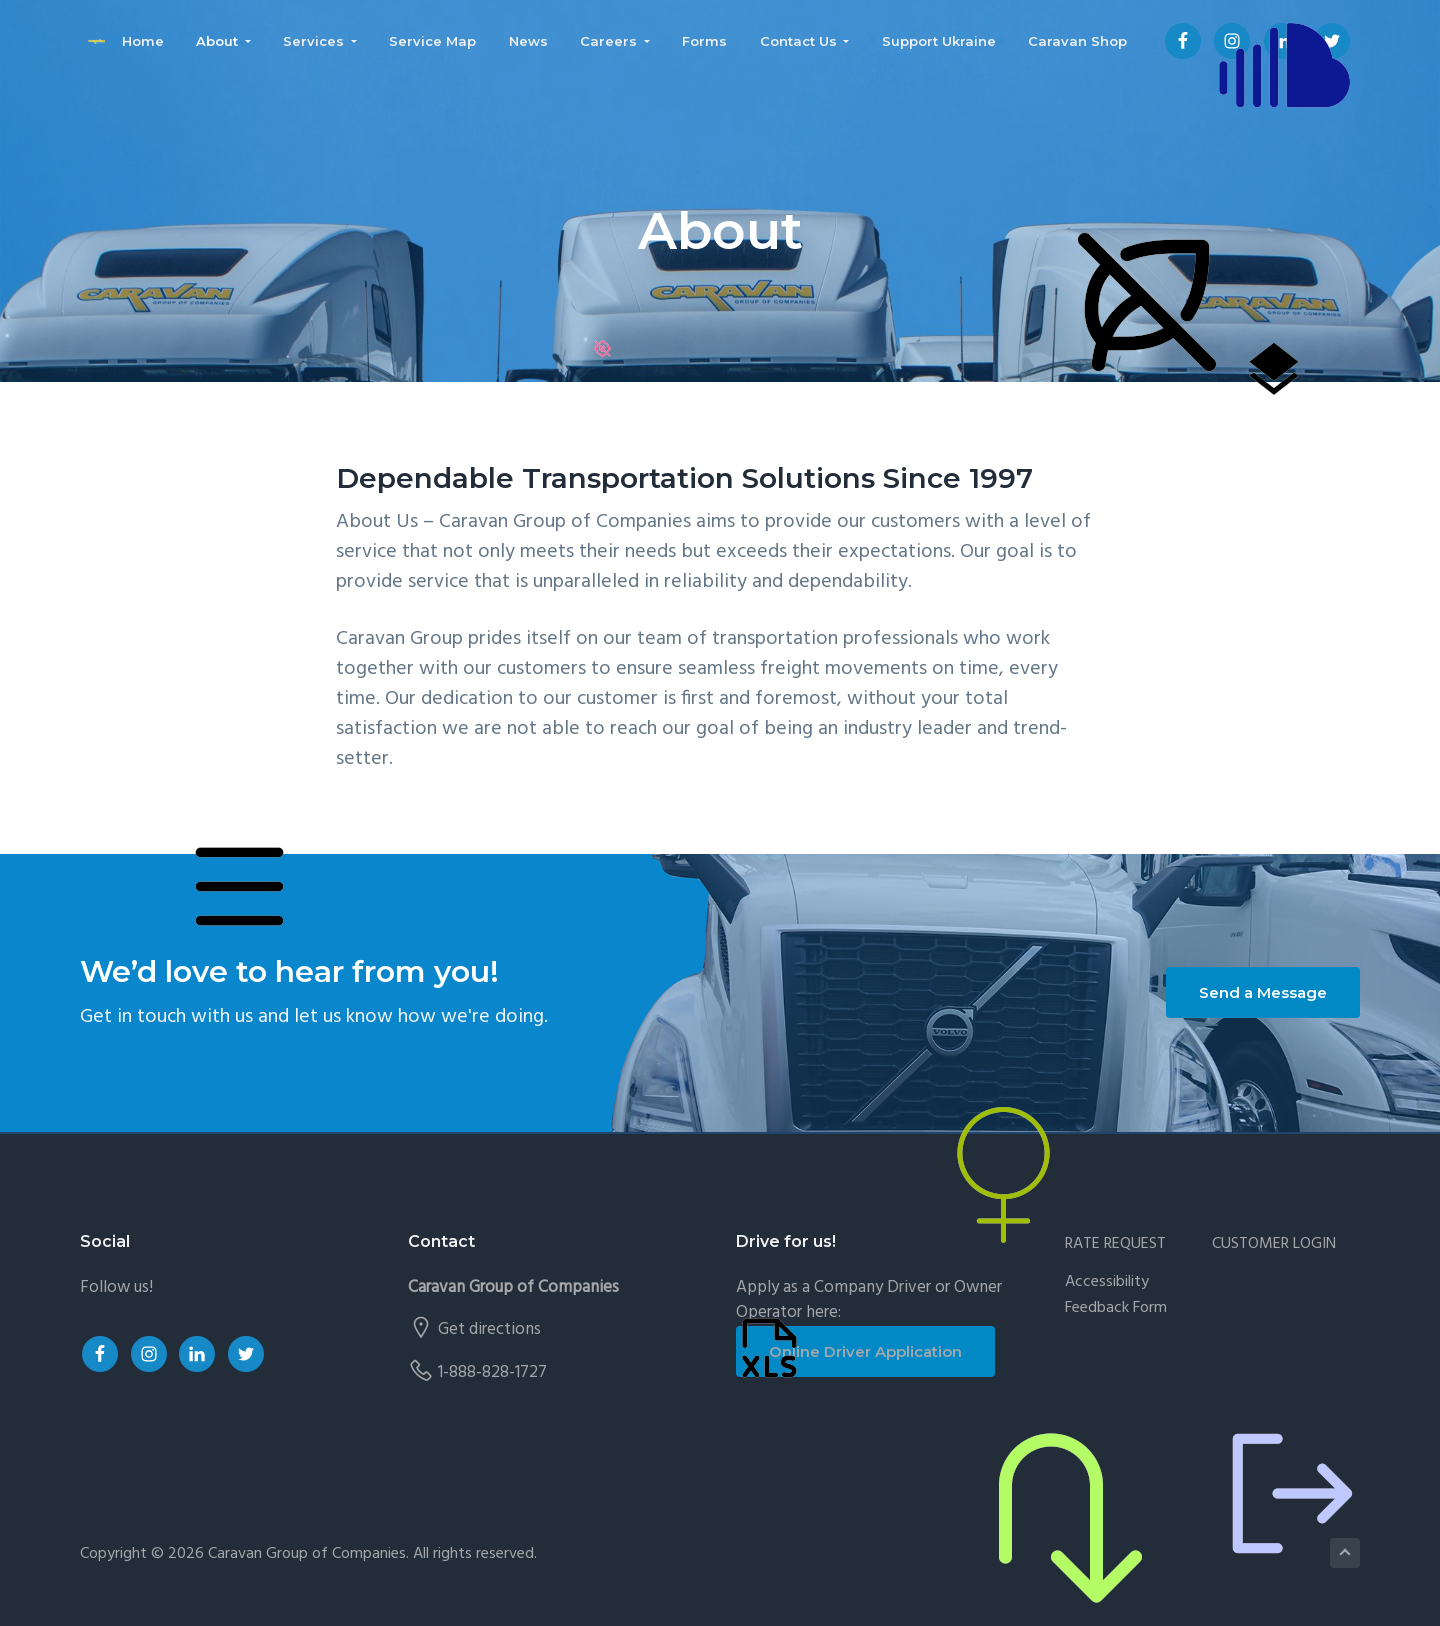 The width and height of the screenshot is (1440, 1626). I want to click on location services disabled, so click(602, 348).